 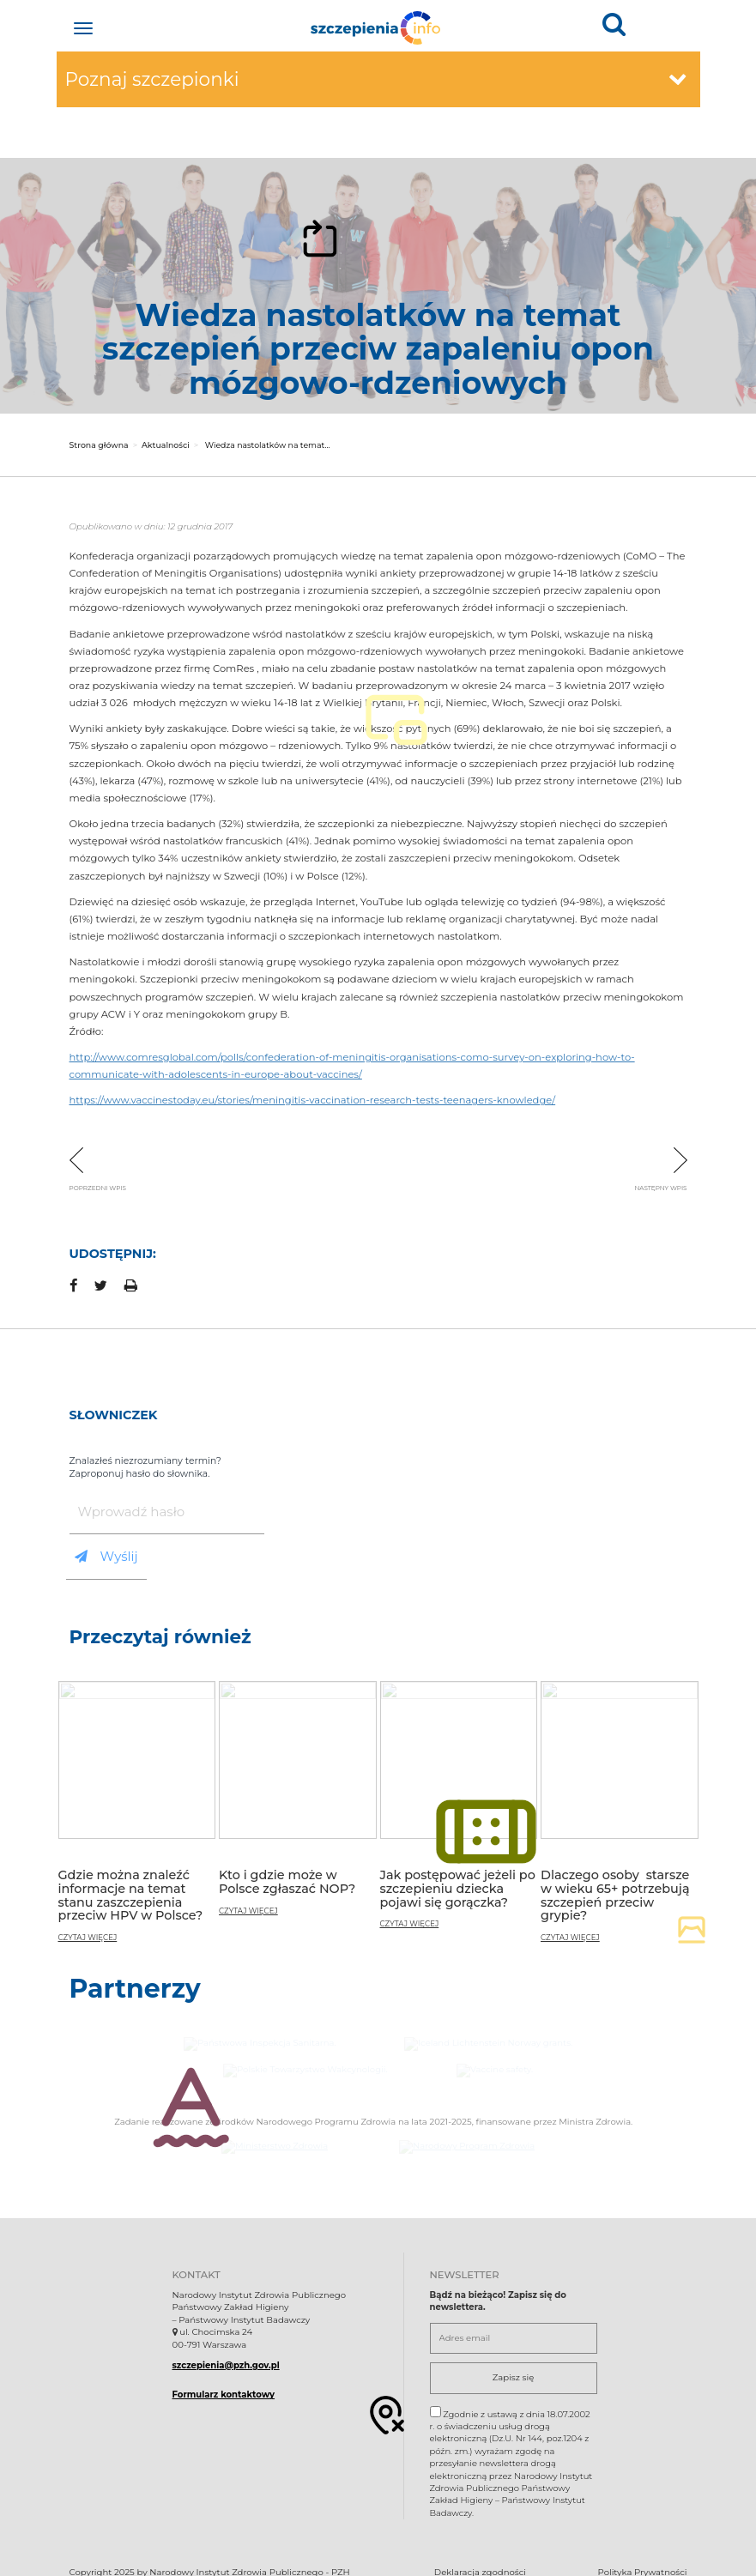 What do you see at coordinates (396, 720) in the screenshot?
I see `enable picture-in-picture mode` at bounding box center [396, 720].